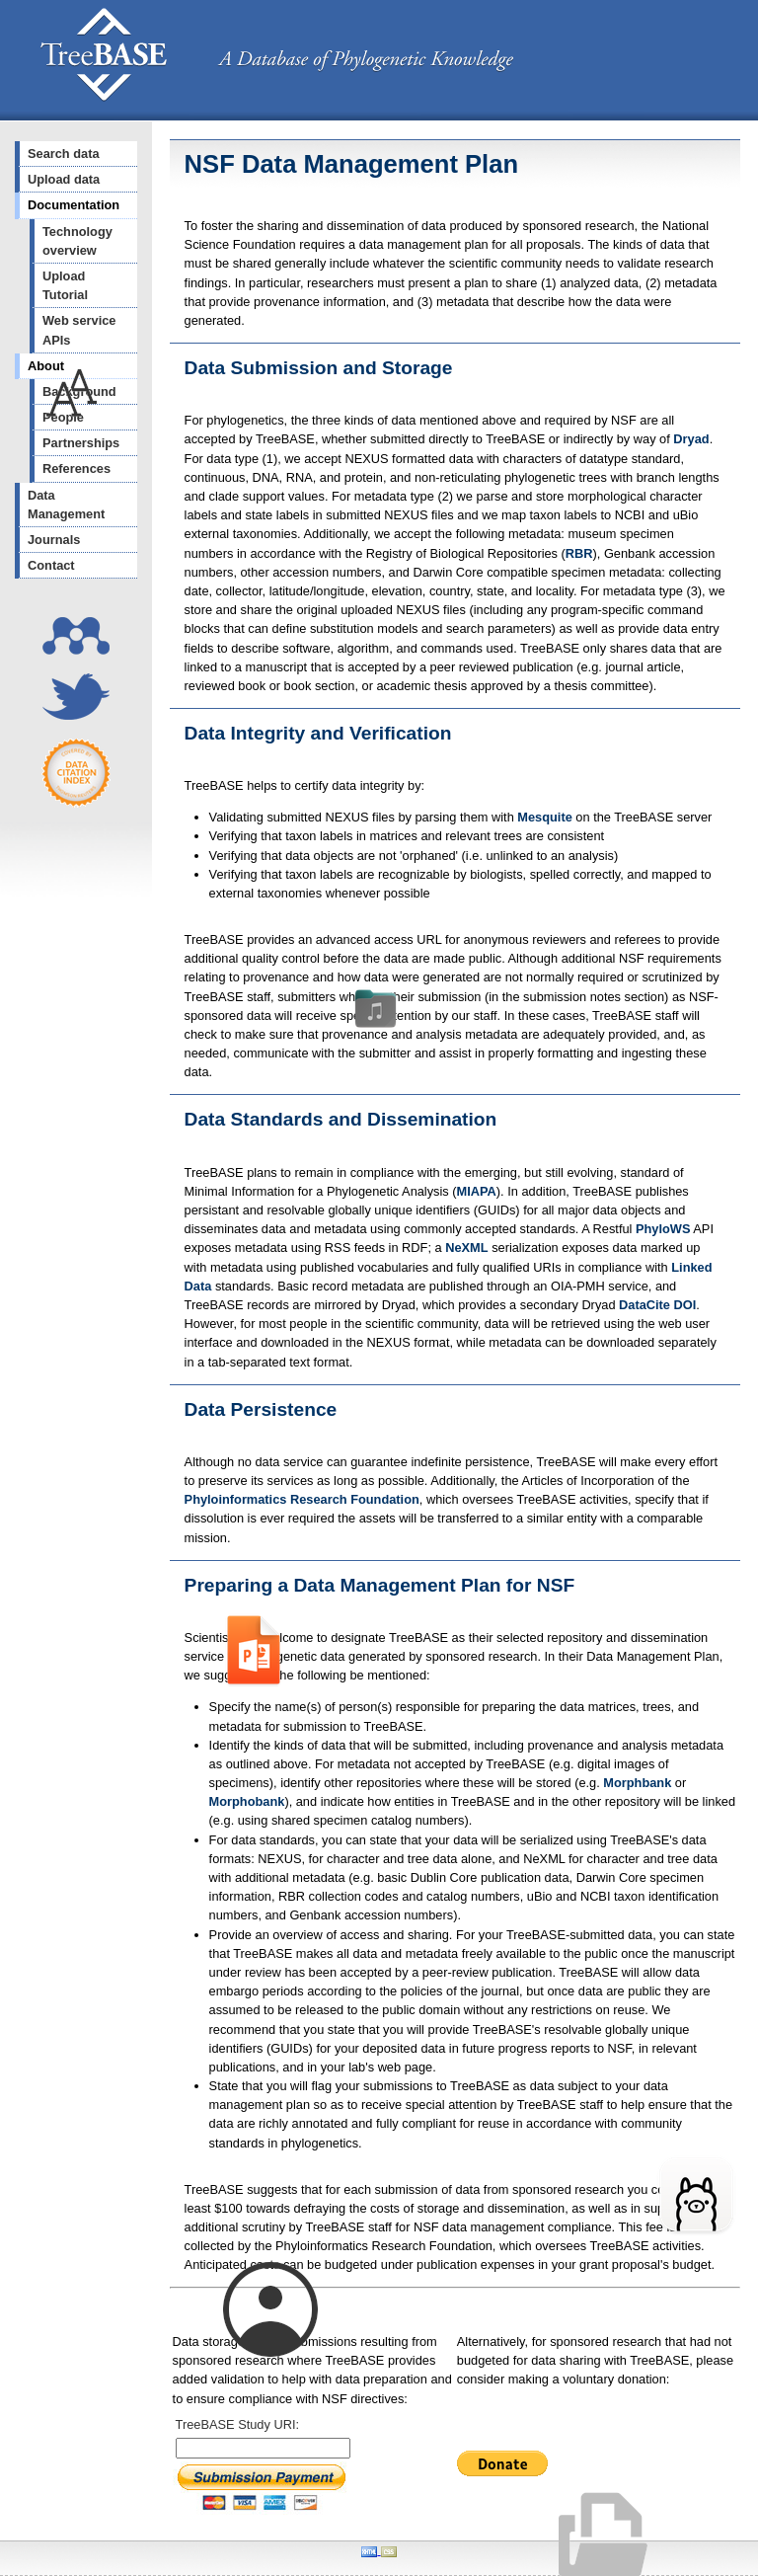 The image size is (758, 2576). What do you see at coordinates (254, 1650) in the screenshot?
I see `a Microsoft PowerPoint file` at bounding box center [254, 1650].